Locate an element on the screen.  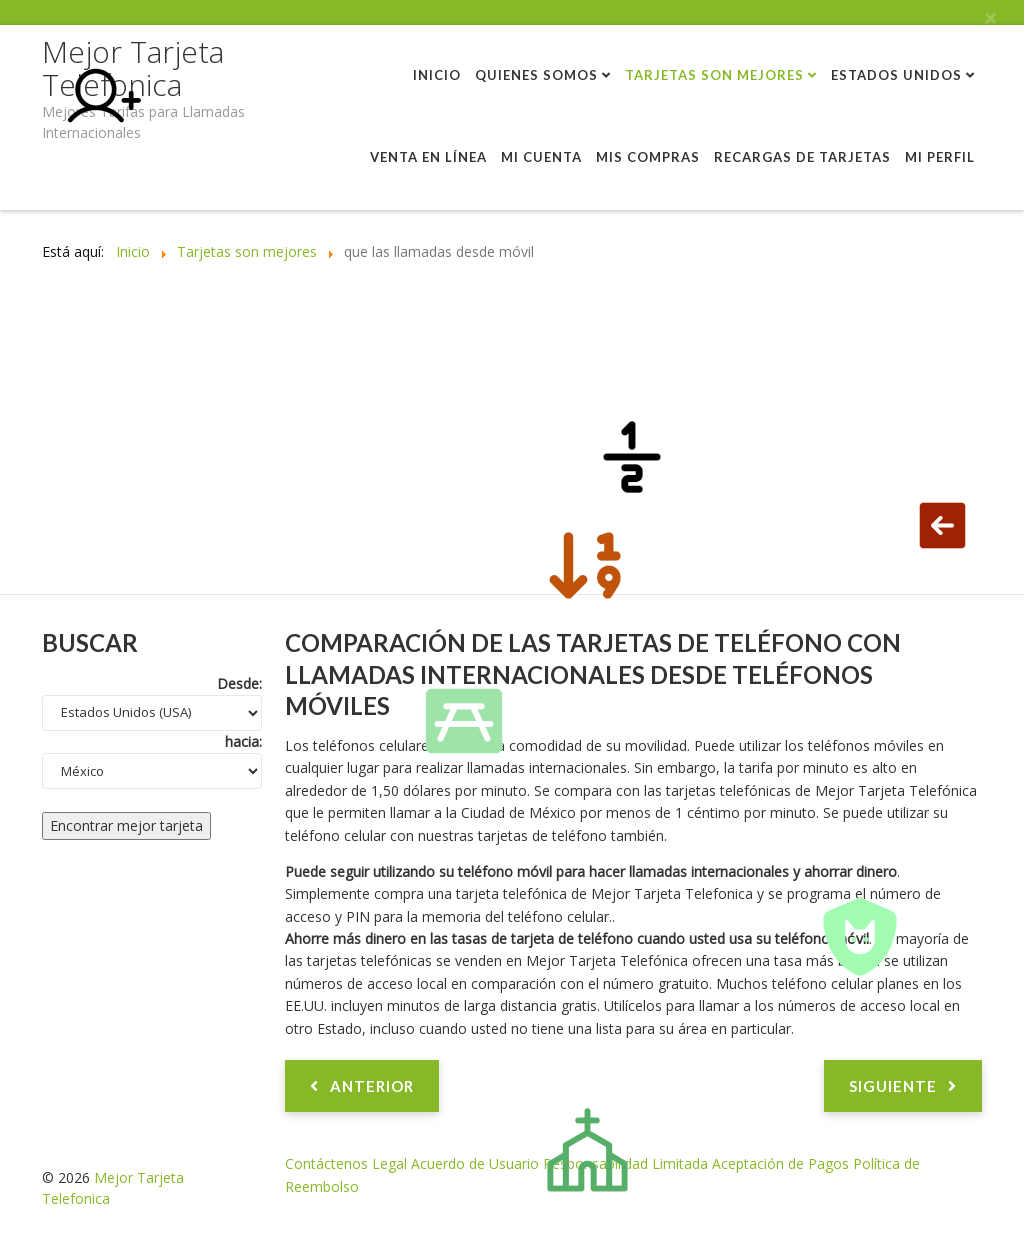
go back to the previous screen is located at coordinates (942, 525).